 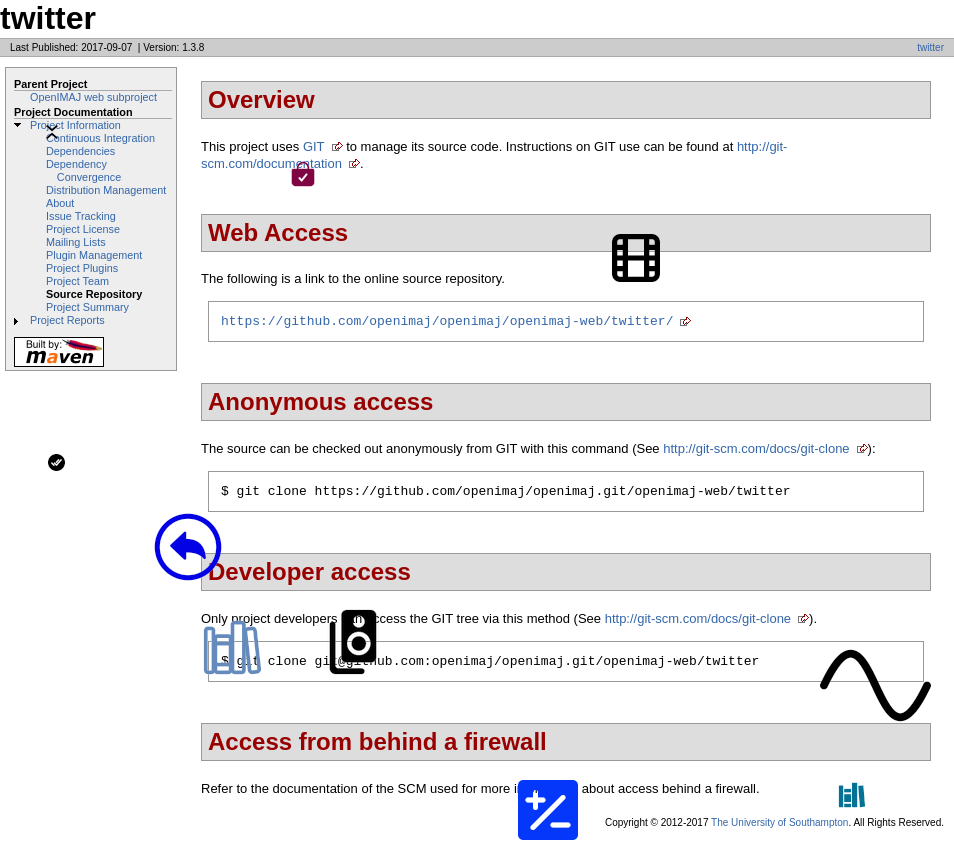 I want to click on indicates audio or sound wave settings, so click(x=875, y=685).